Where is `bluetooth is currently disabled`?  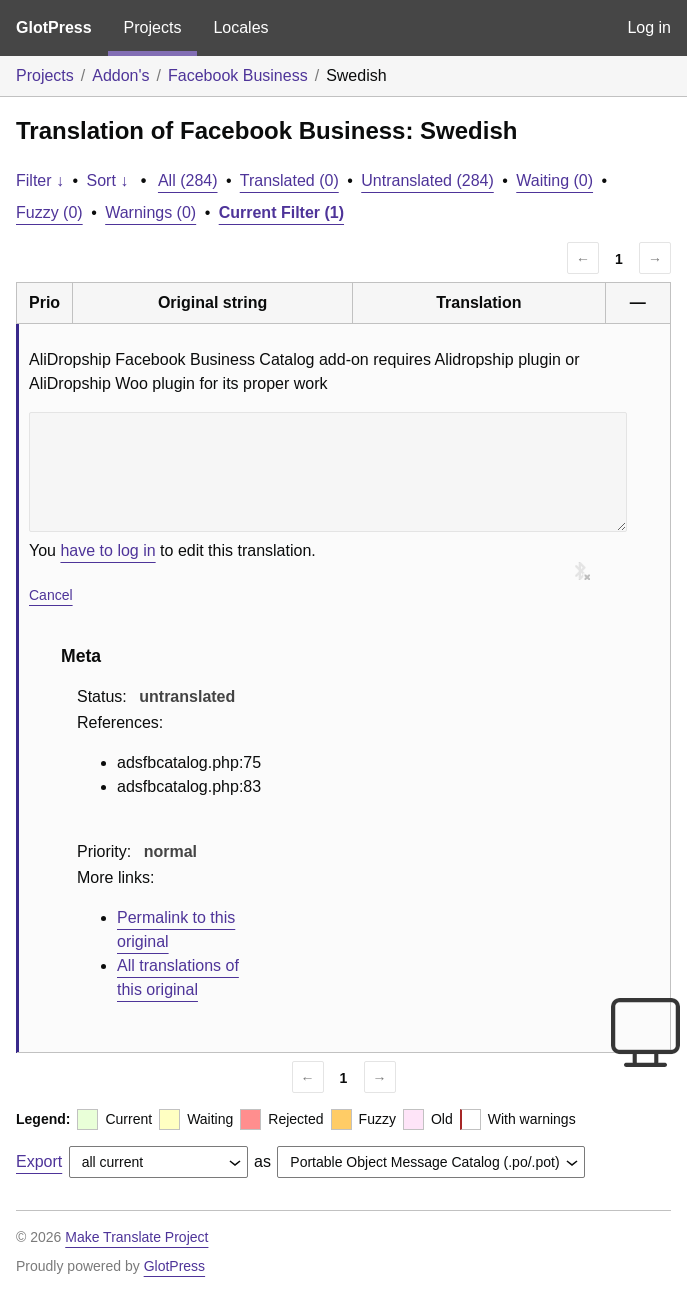 bluetooth is currently disabled is located at coordinates (581, 571).